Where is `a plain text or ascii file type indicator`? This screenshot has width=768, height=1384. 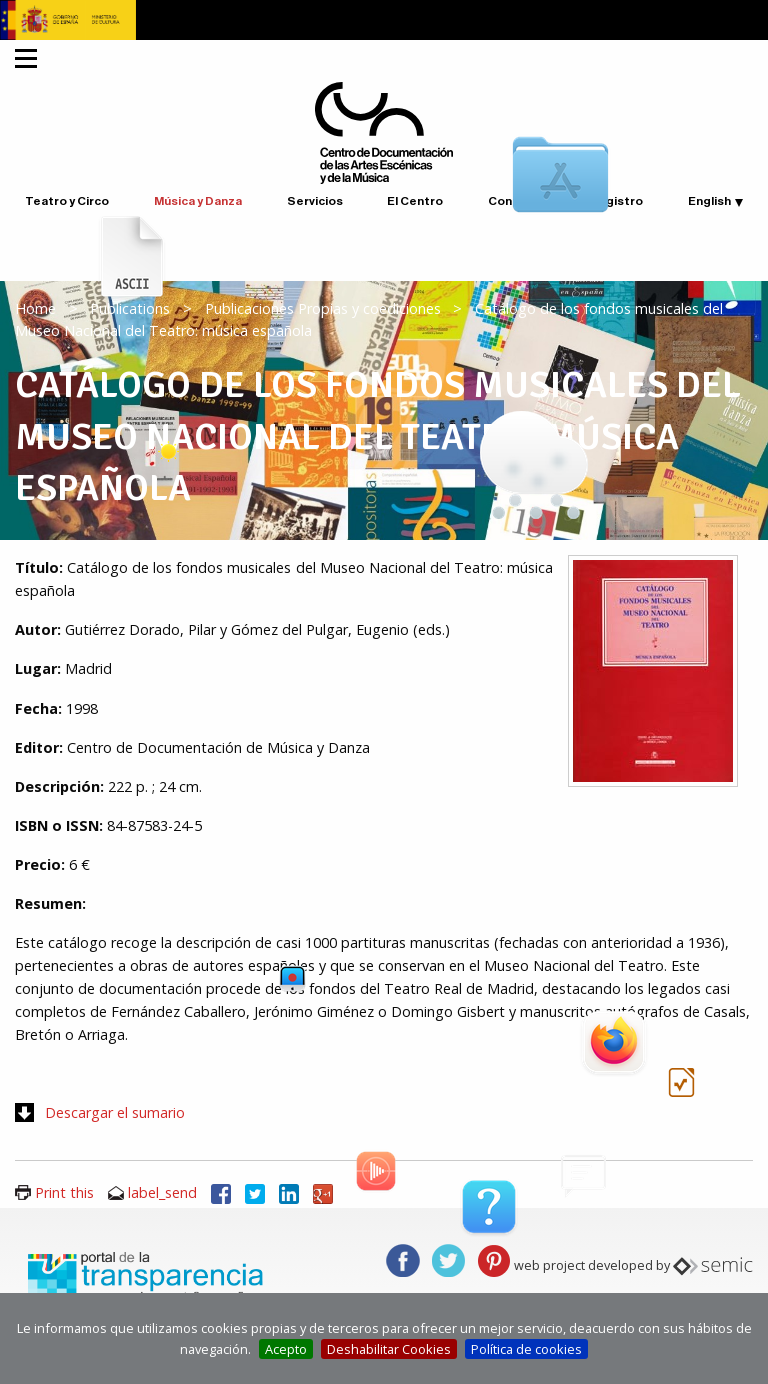 a plain text or ascii file type indicator is located at coordinates (132, 258).